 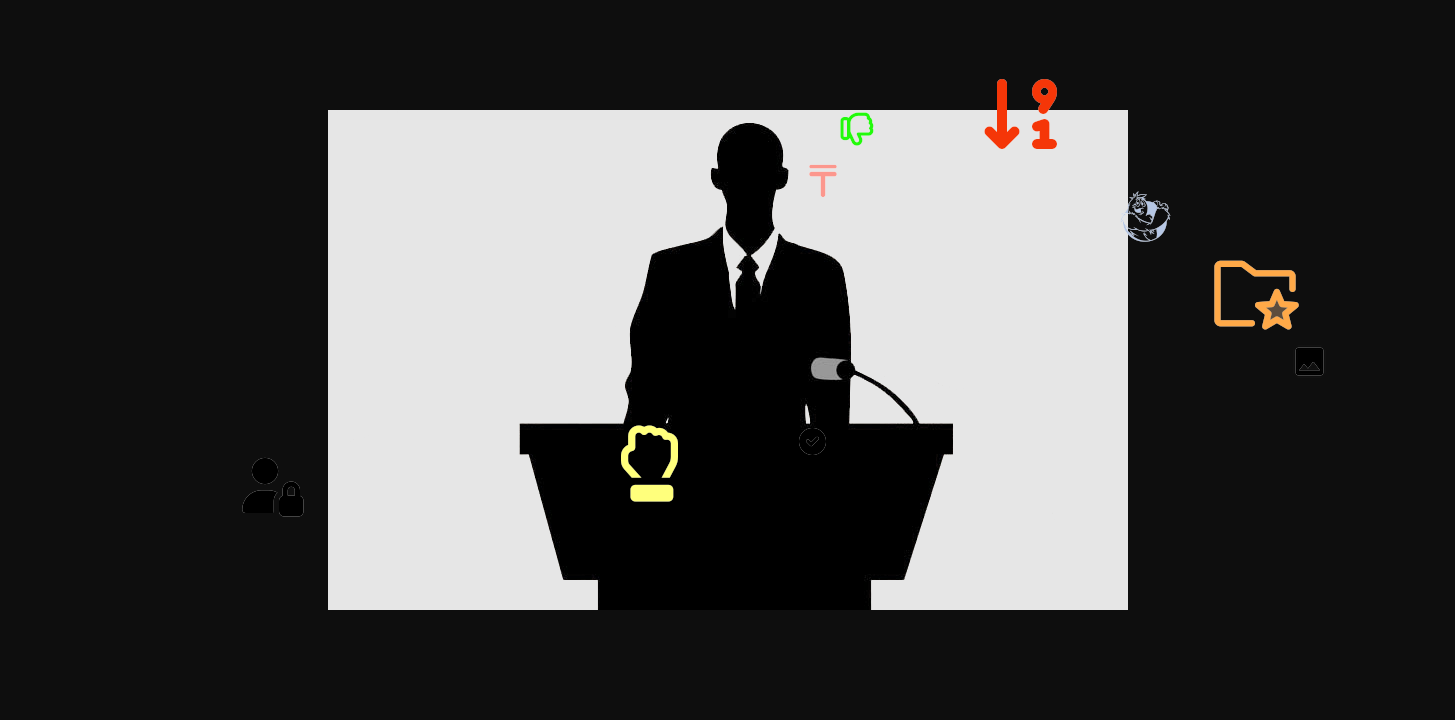 What do you see at coordinates (1255, 292) in the screenshot?
I see `access your starred or favorite folders` at bounding box center [1255, 292].